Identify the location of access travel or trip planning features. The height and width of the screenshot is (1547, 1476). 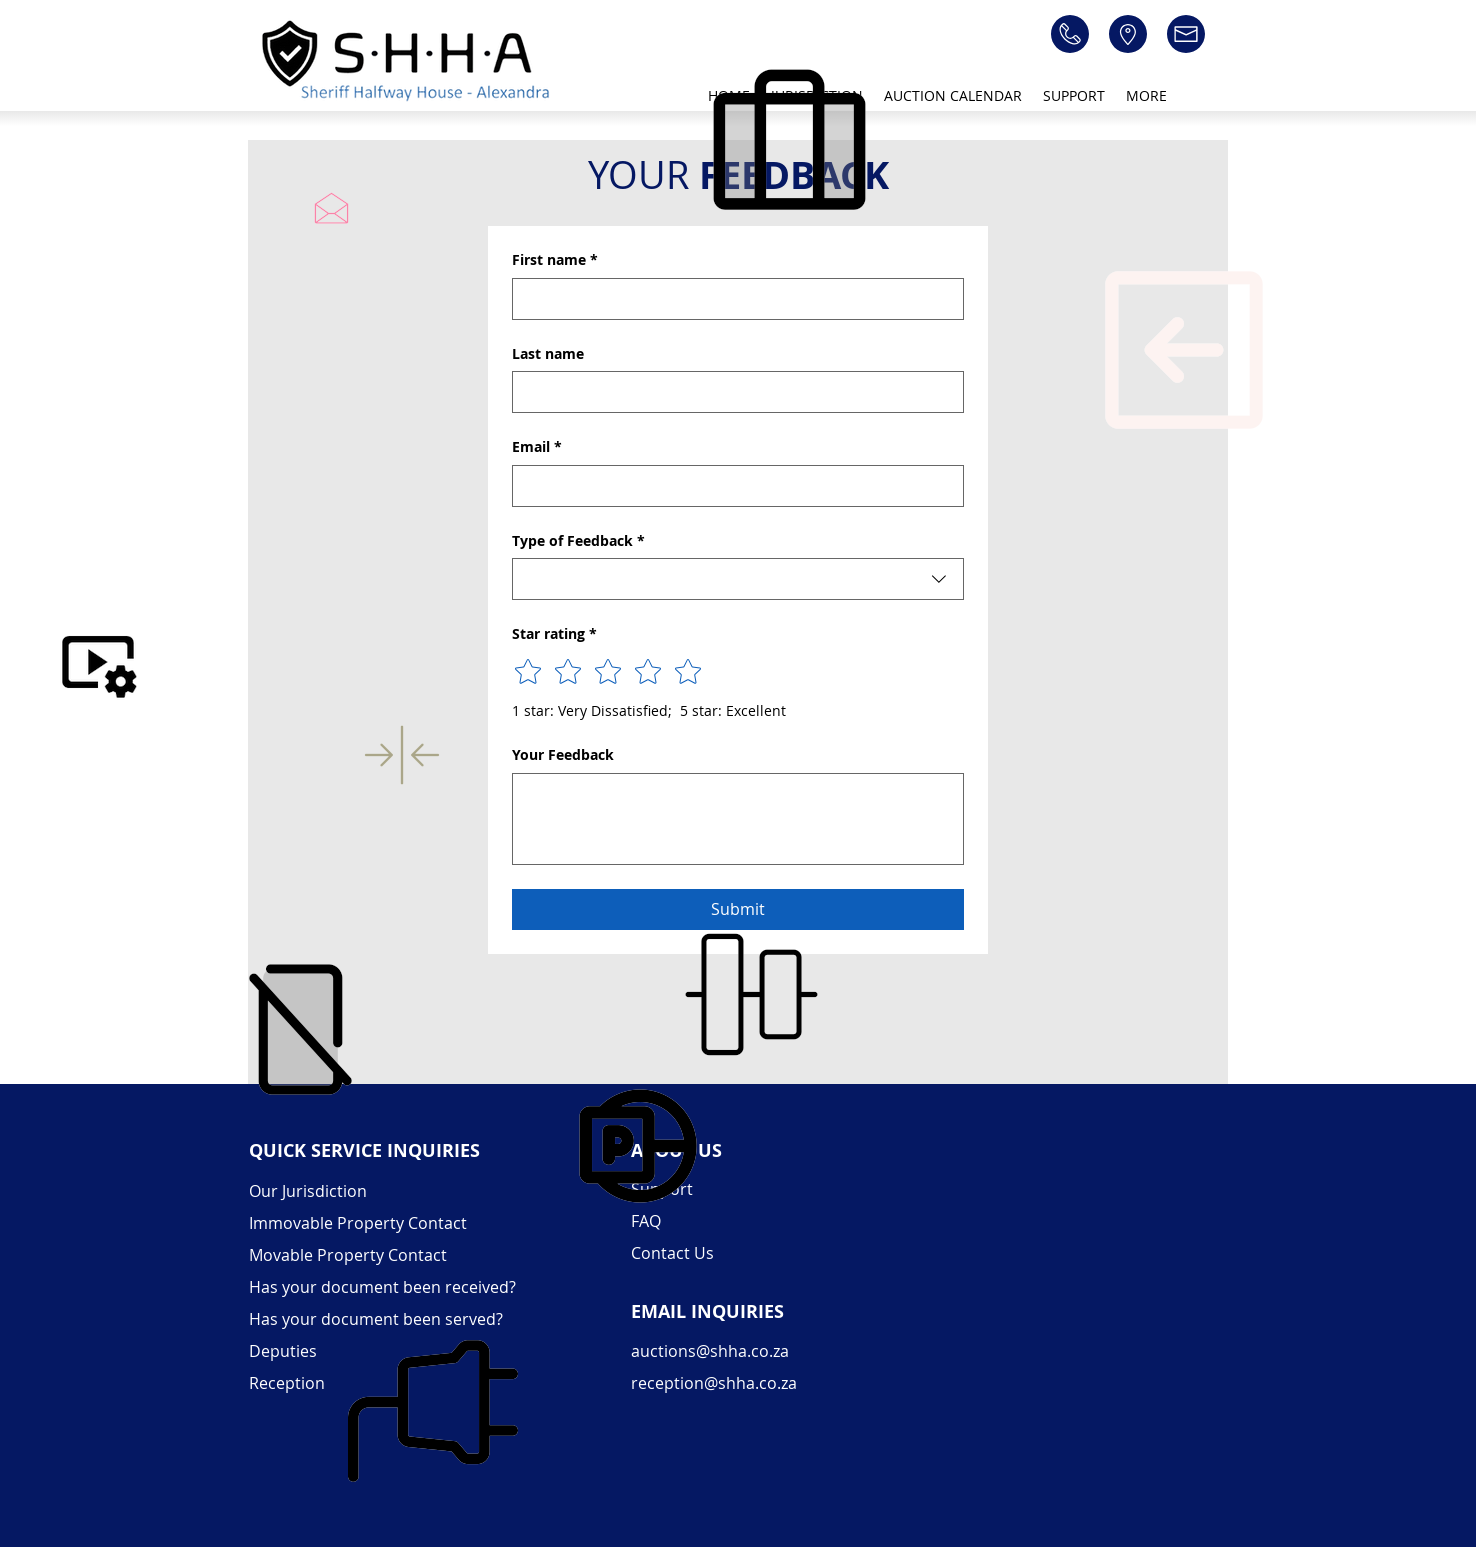
(789, 145).